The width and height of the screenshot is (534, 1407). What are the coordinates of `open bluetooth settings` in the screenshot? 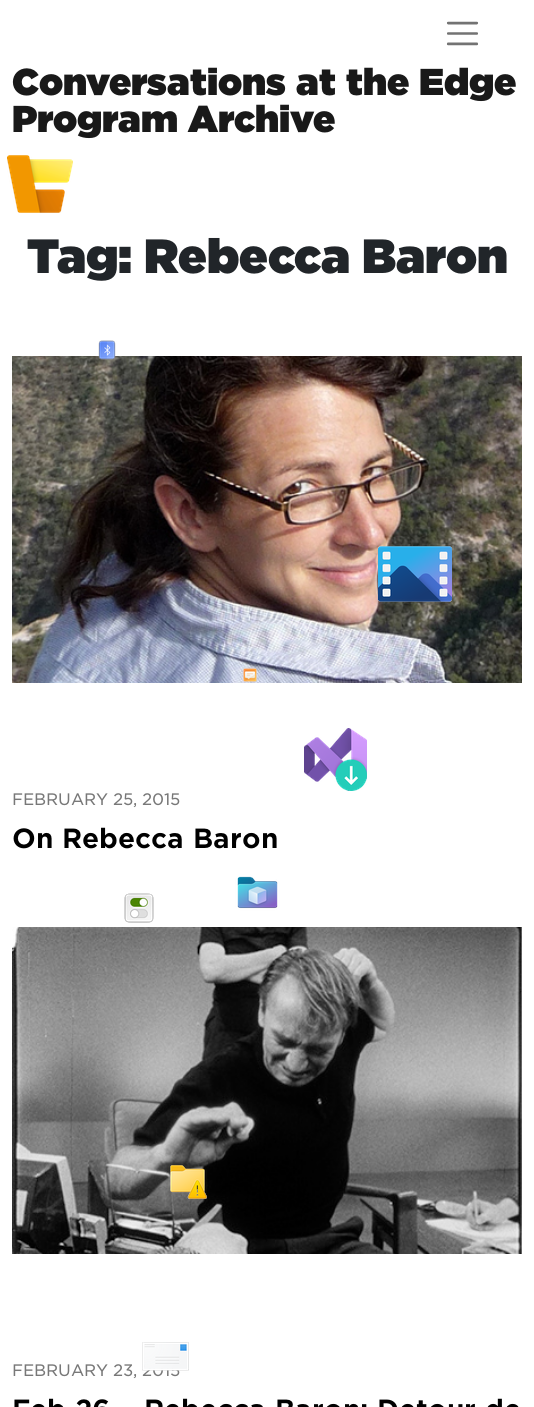 It's located at (107, 350).